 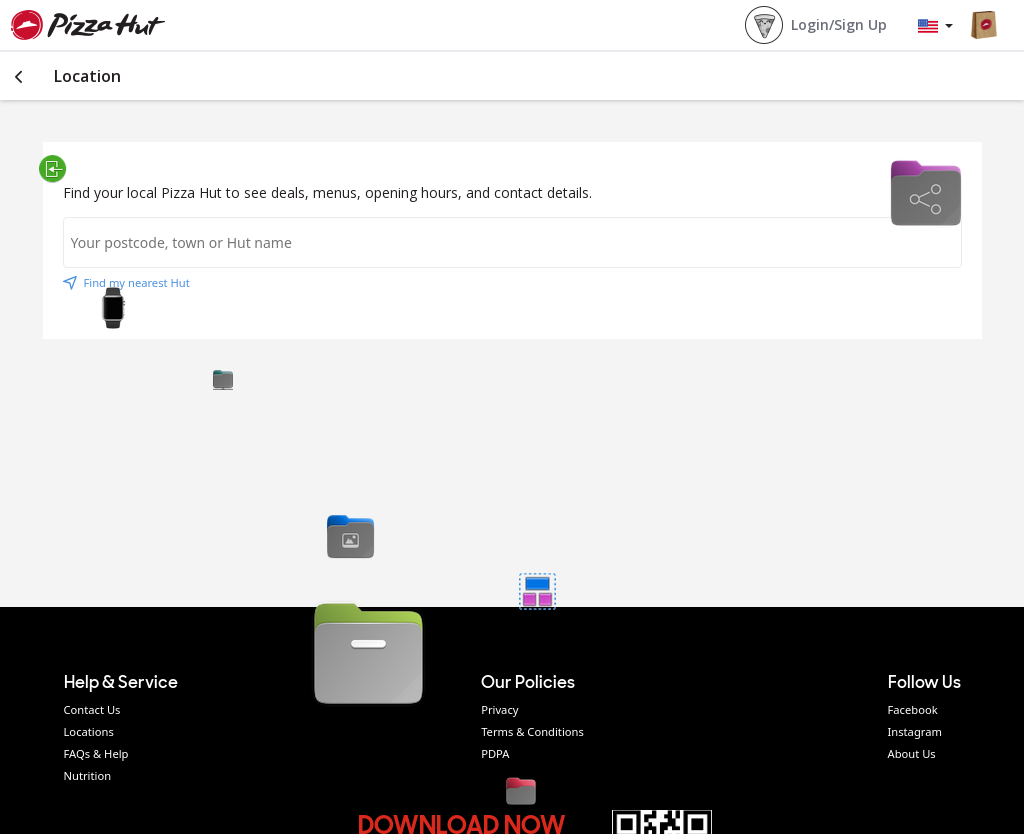 What do you see at coordinates (350, 536) in the screenshot?
I see `open the pictures folder` at bounding box center [350, 536].